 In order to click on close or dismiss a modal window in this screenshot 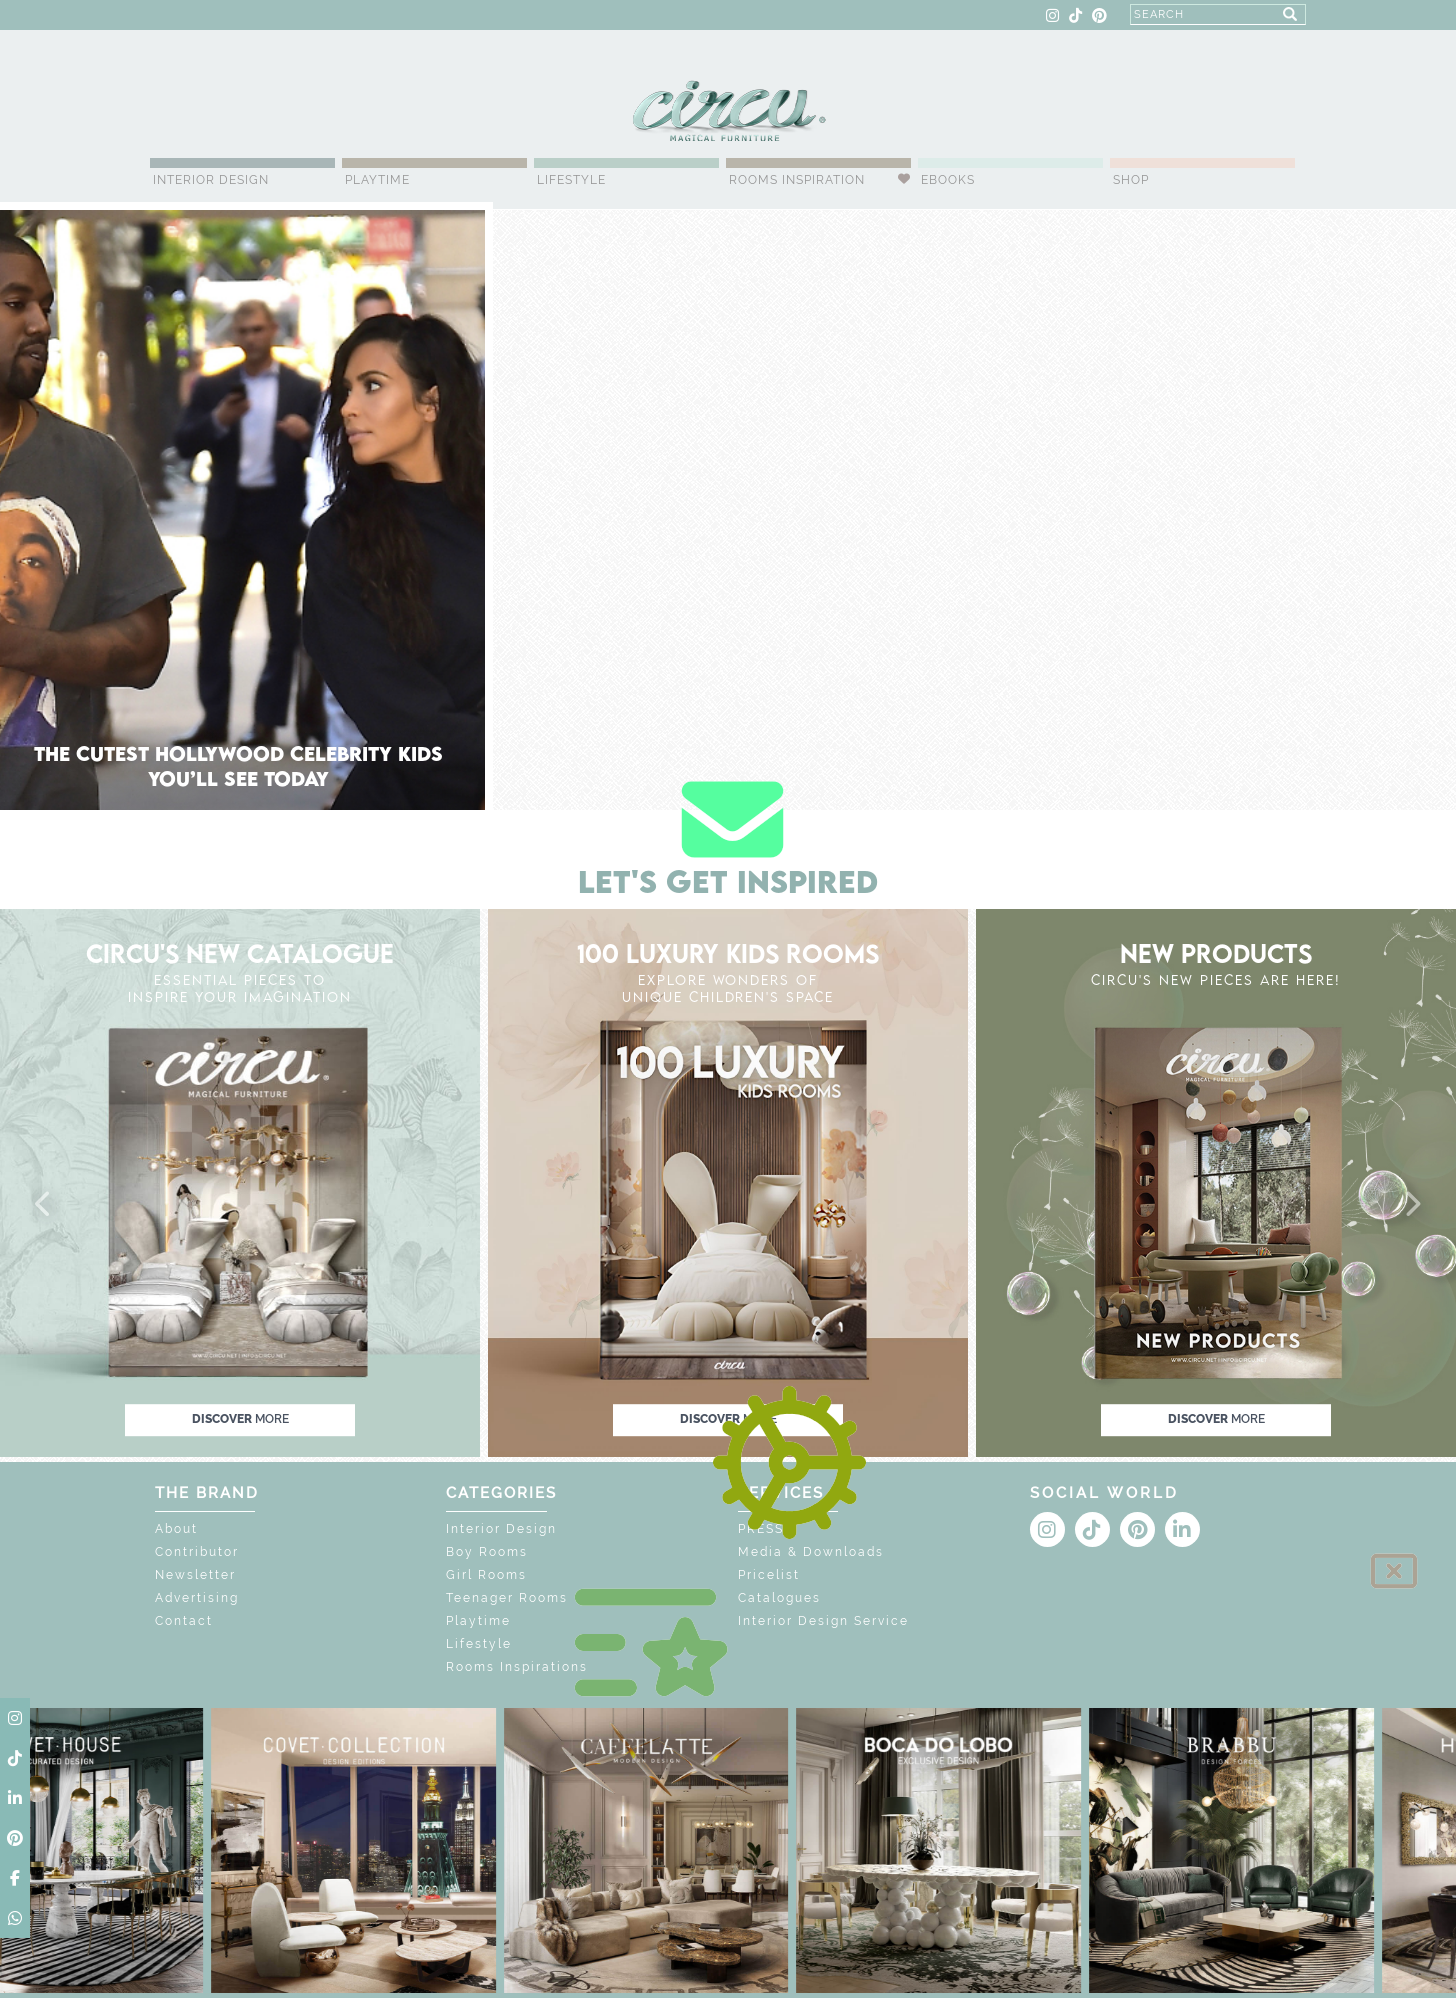, I will do `click(1394, 1571)`.